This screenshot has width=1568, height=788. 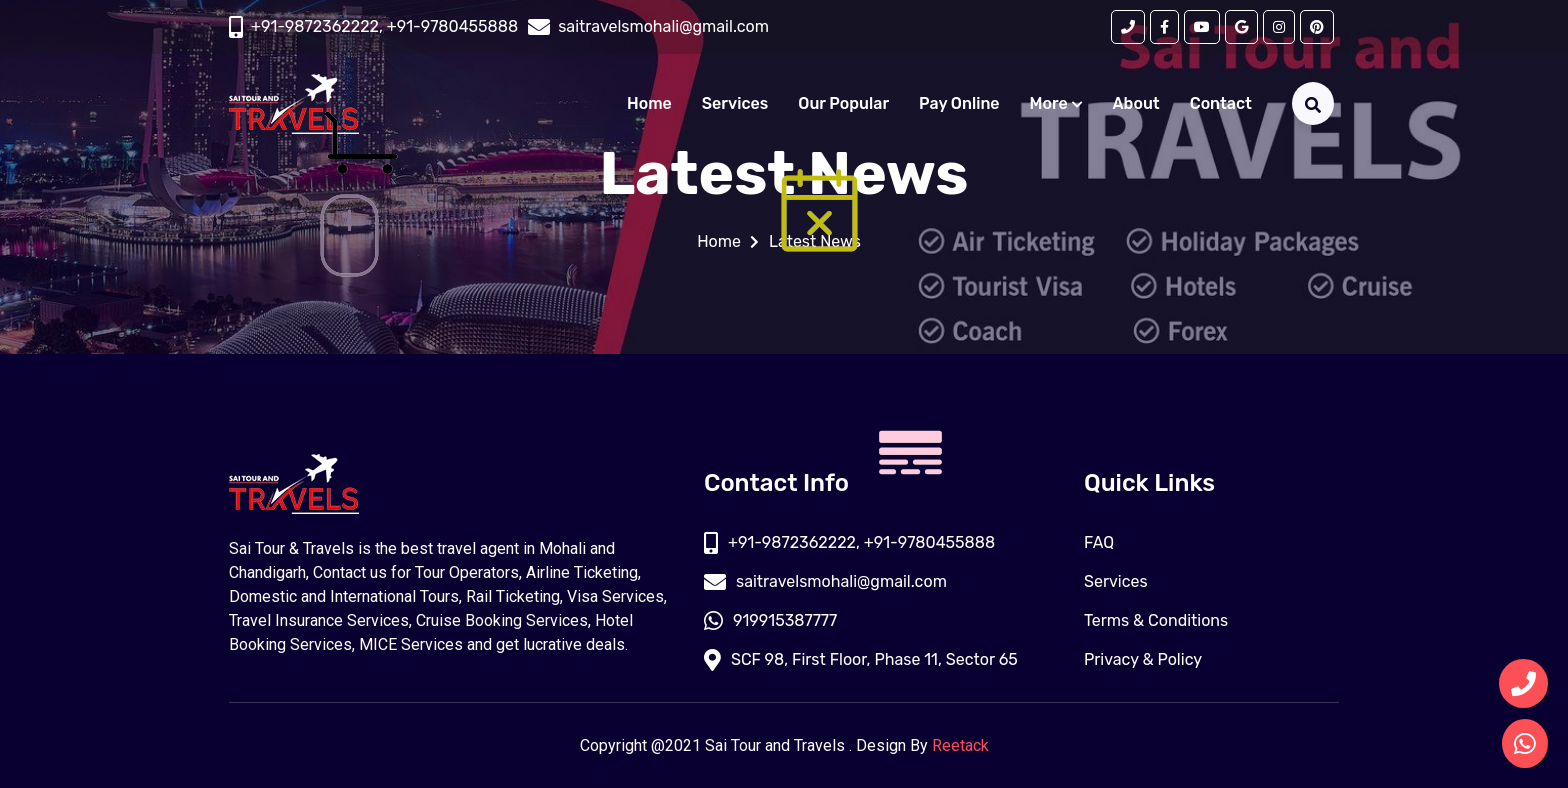 I want to click on adjust gradient or color fill settings, so click(x=910, y=452).